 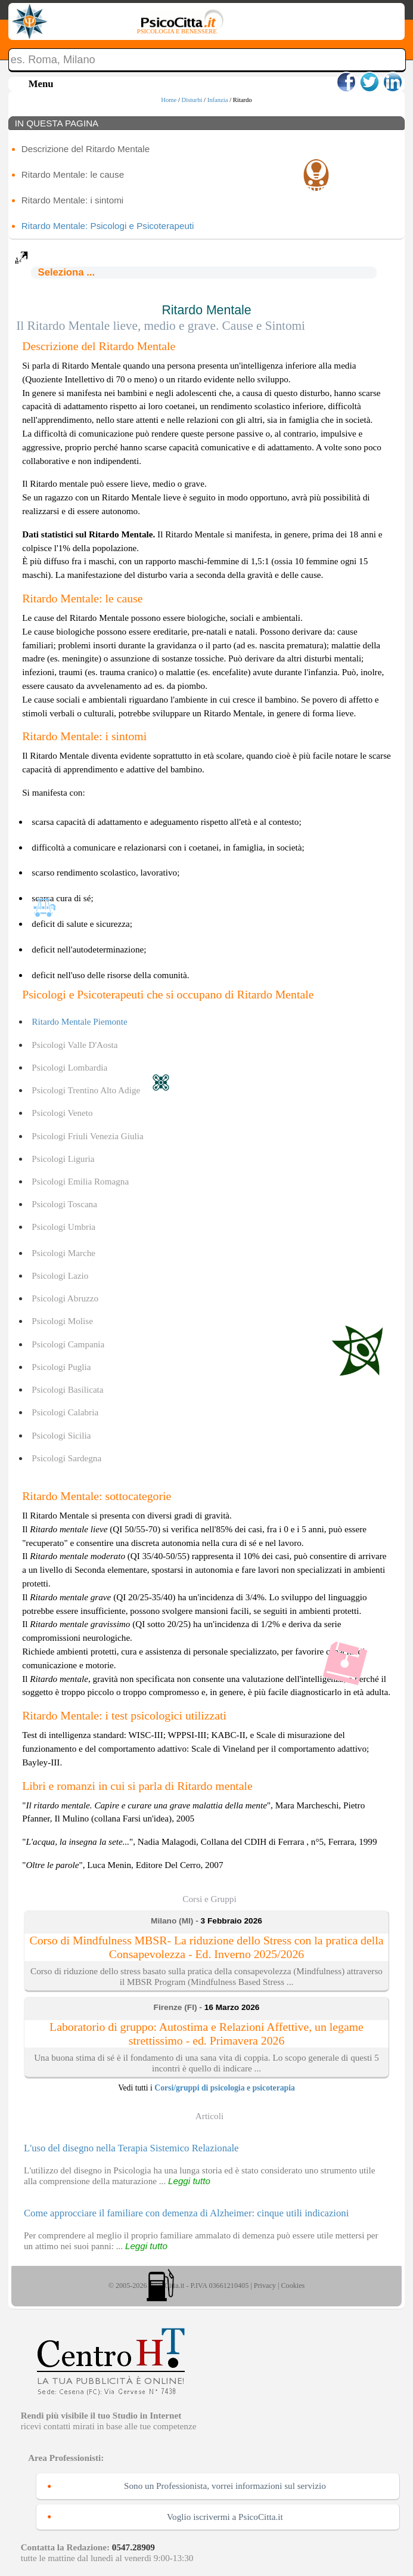 I want to click on a network or connected nodes icon, so click(x=161, y=1083).